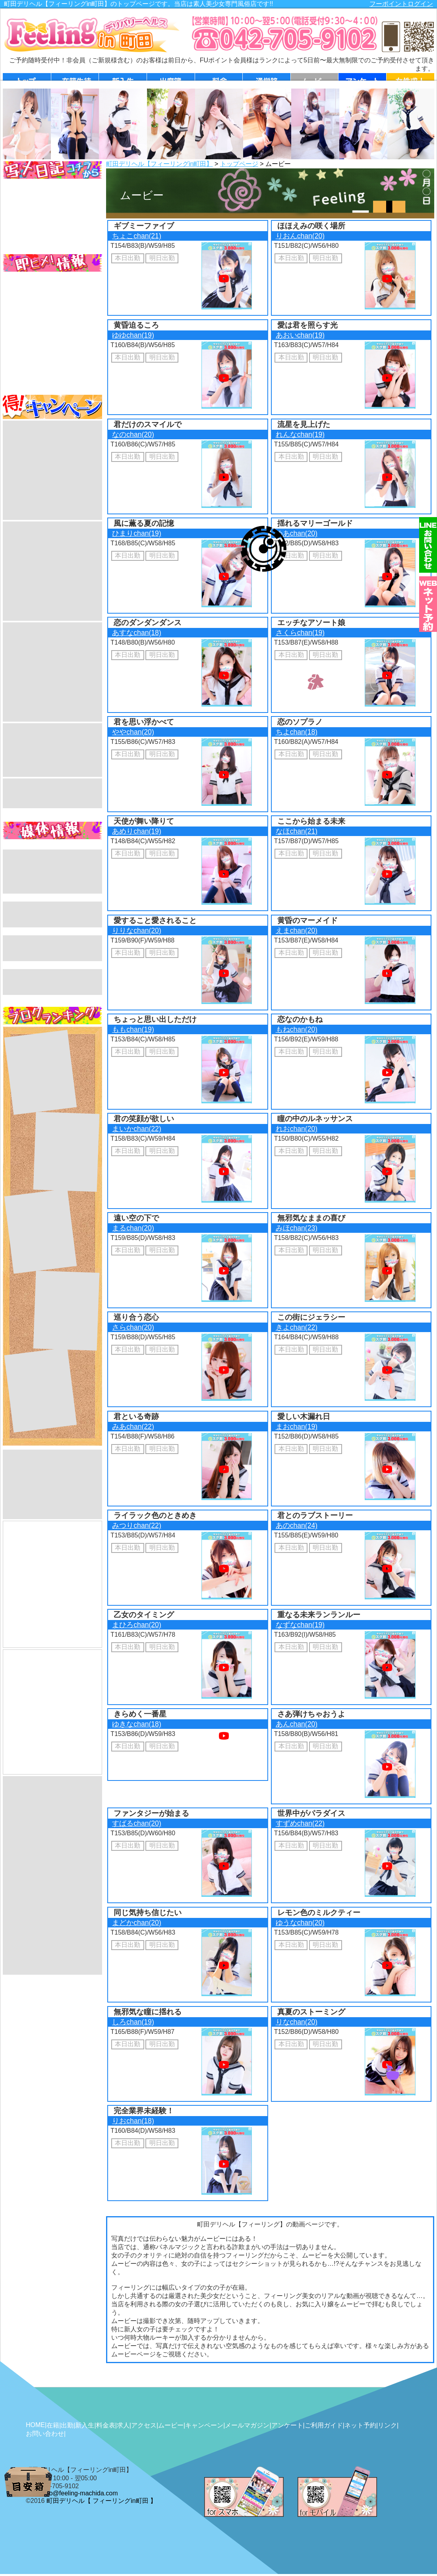  I want to click on access board game or tabletop gaming features, so click(315, 682).